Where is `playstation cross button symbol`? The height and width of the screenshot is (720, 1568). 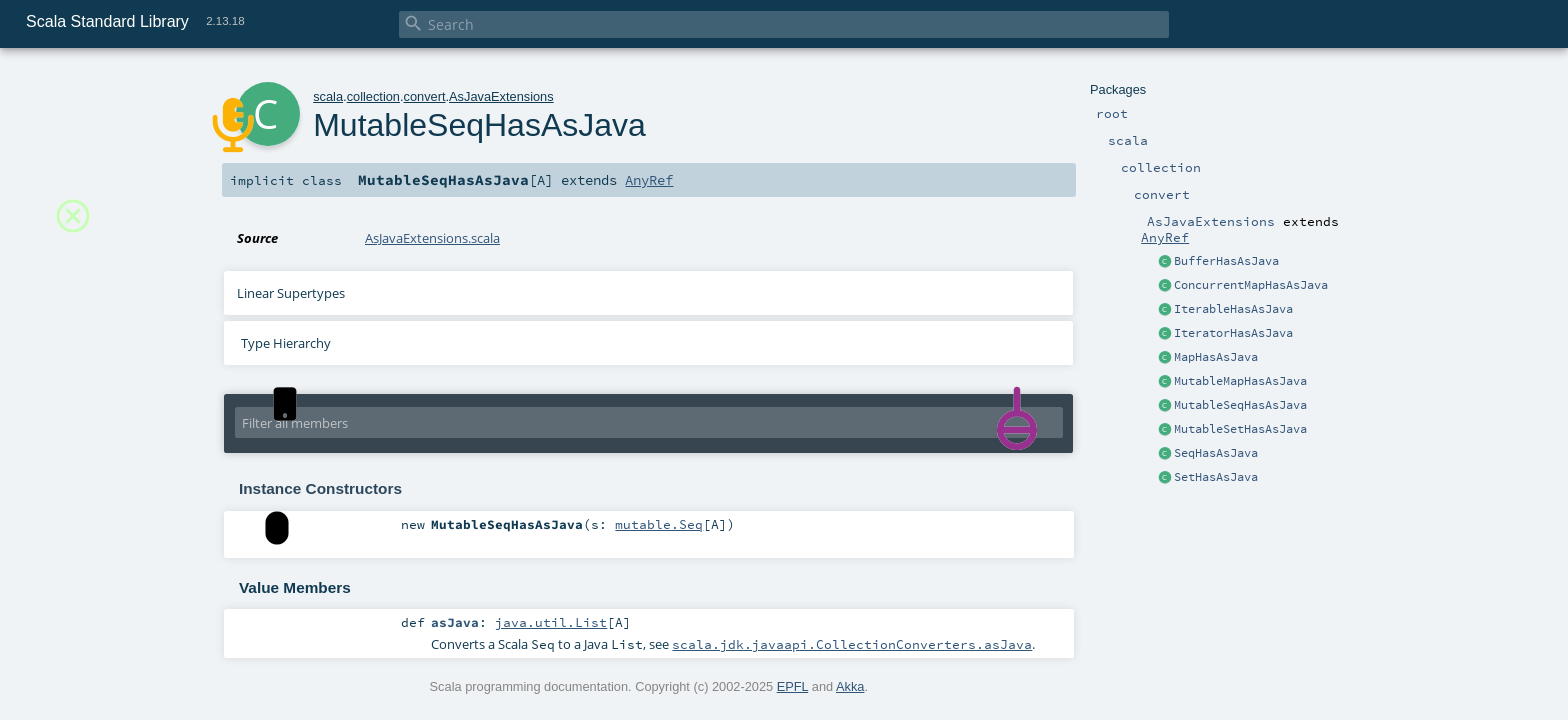
playstation cross button symbol is located at coordinates (73, 216).